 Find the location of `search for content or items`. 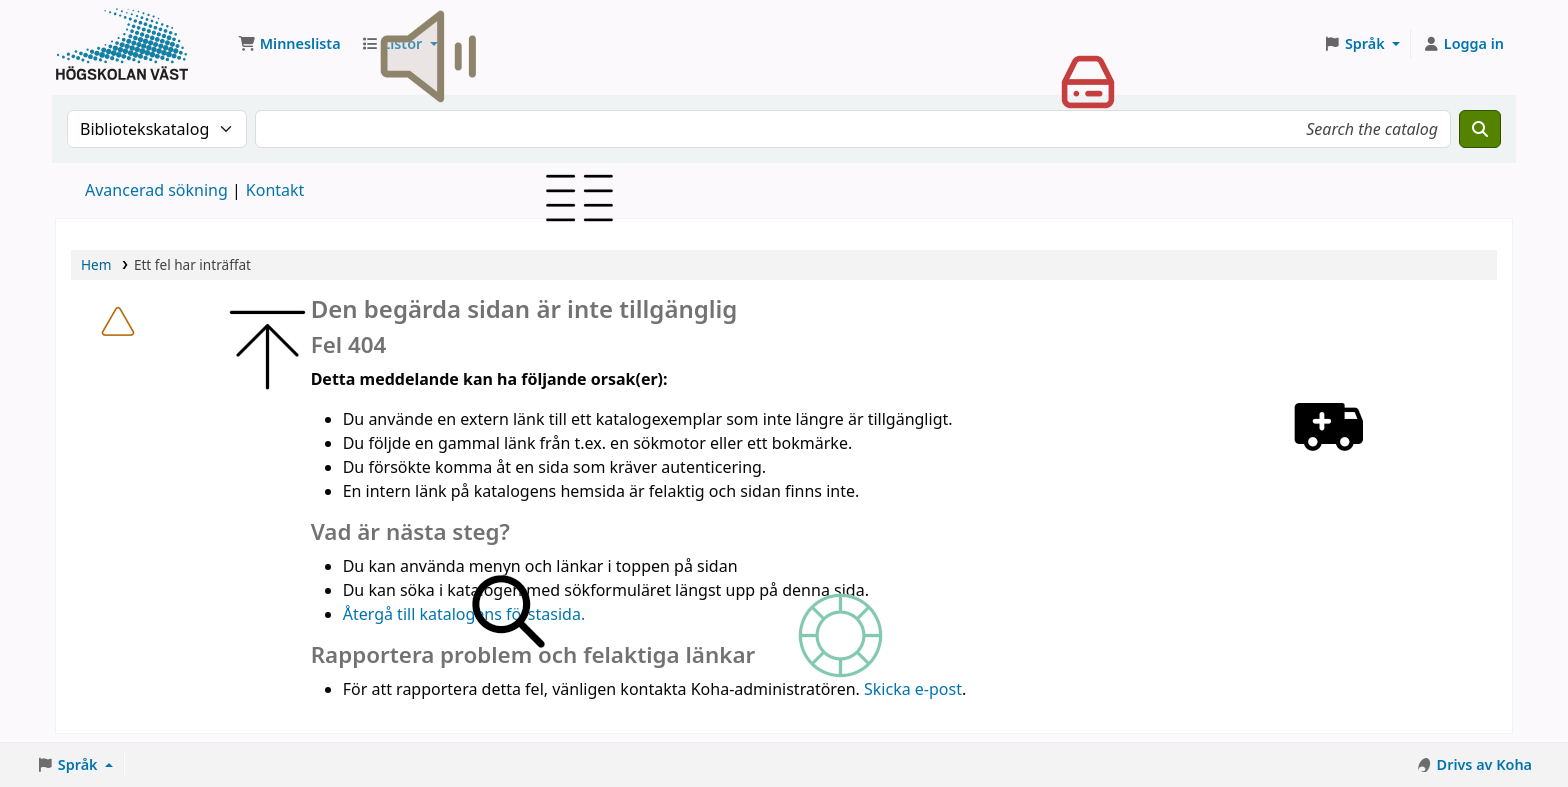

search for content or items is located at coordinates (508, 611).